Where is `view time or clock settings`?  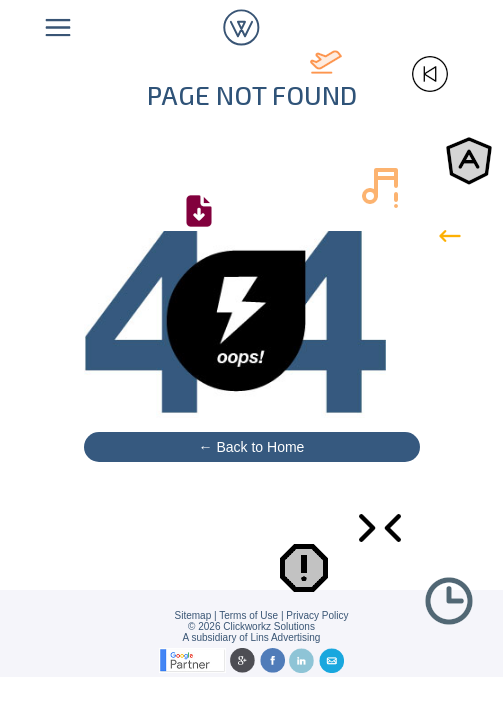
view time or clock settings is located at coordinates (449, 601).